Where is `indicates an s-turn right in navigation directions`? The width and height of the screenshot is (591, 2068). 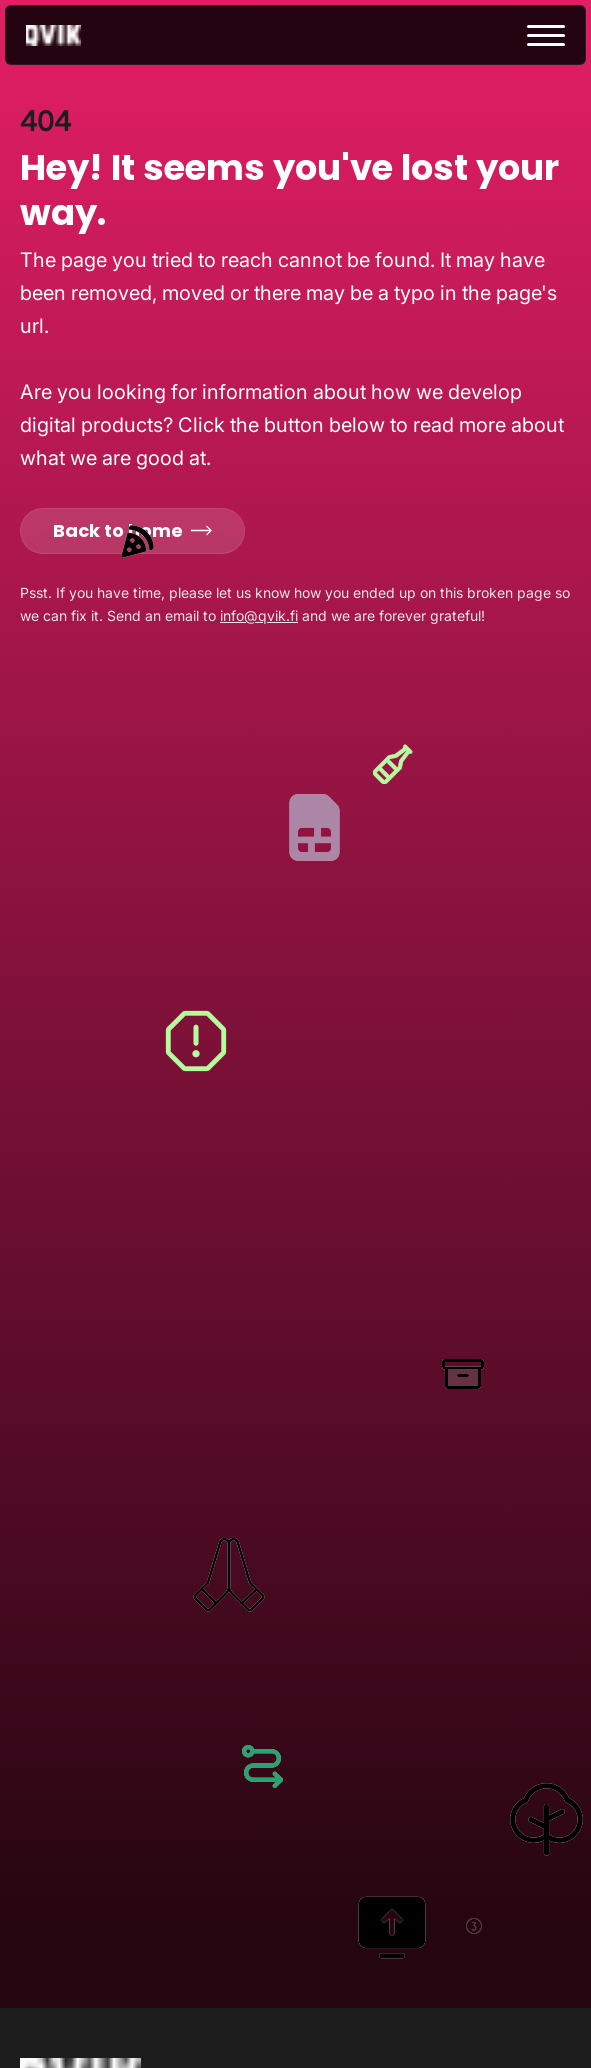
indicates an s-turn right in navigation directions is located at coordinates (262, 1765).